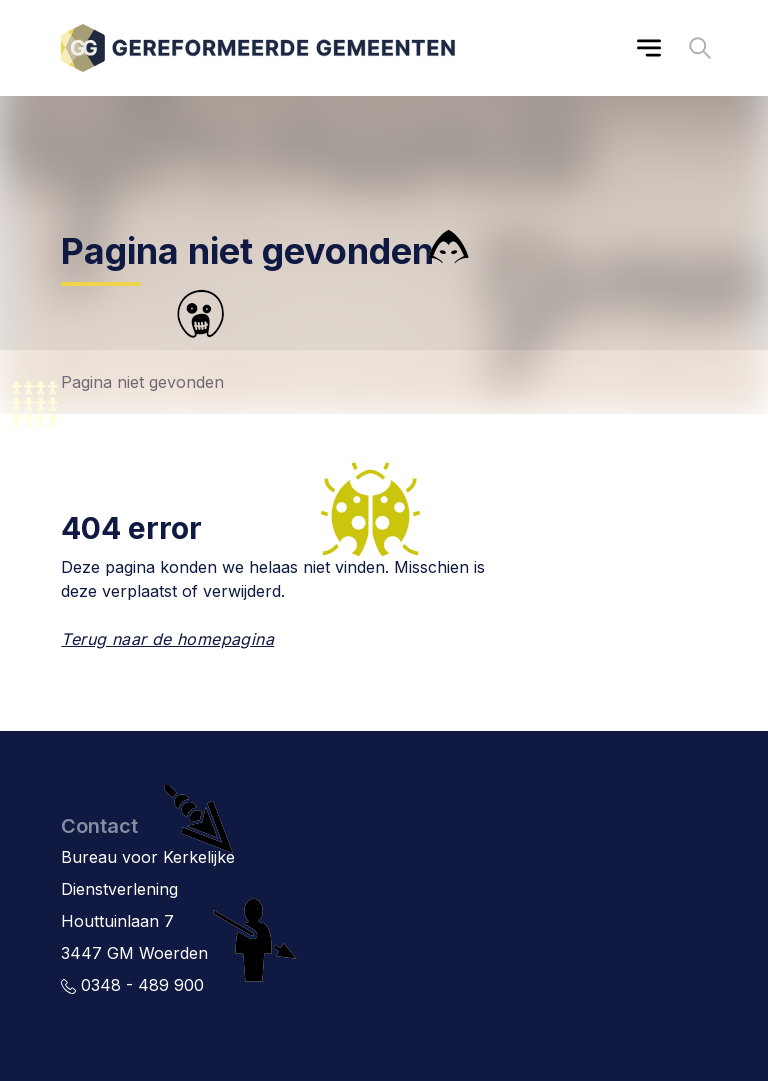 The image size is (768, 1081). What do you see at coordinates (200, 313) in the screenshot?
I see `the mighty boosh comedy series logo or fan content` at bounding box center [200, 313].